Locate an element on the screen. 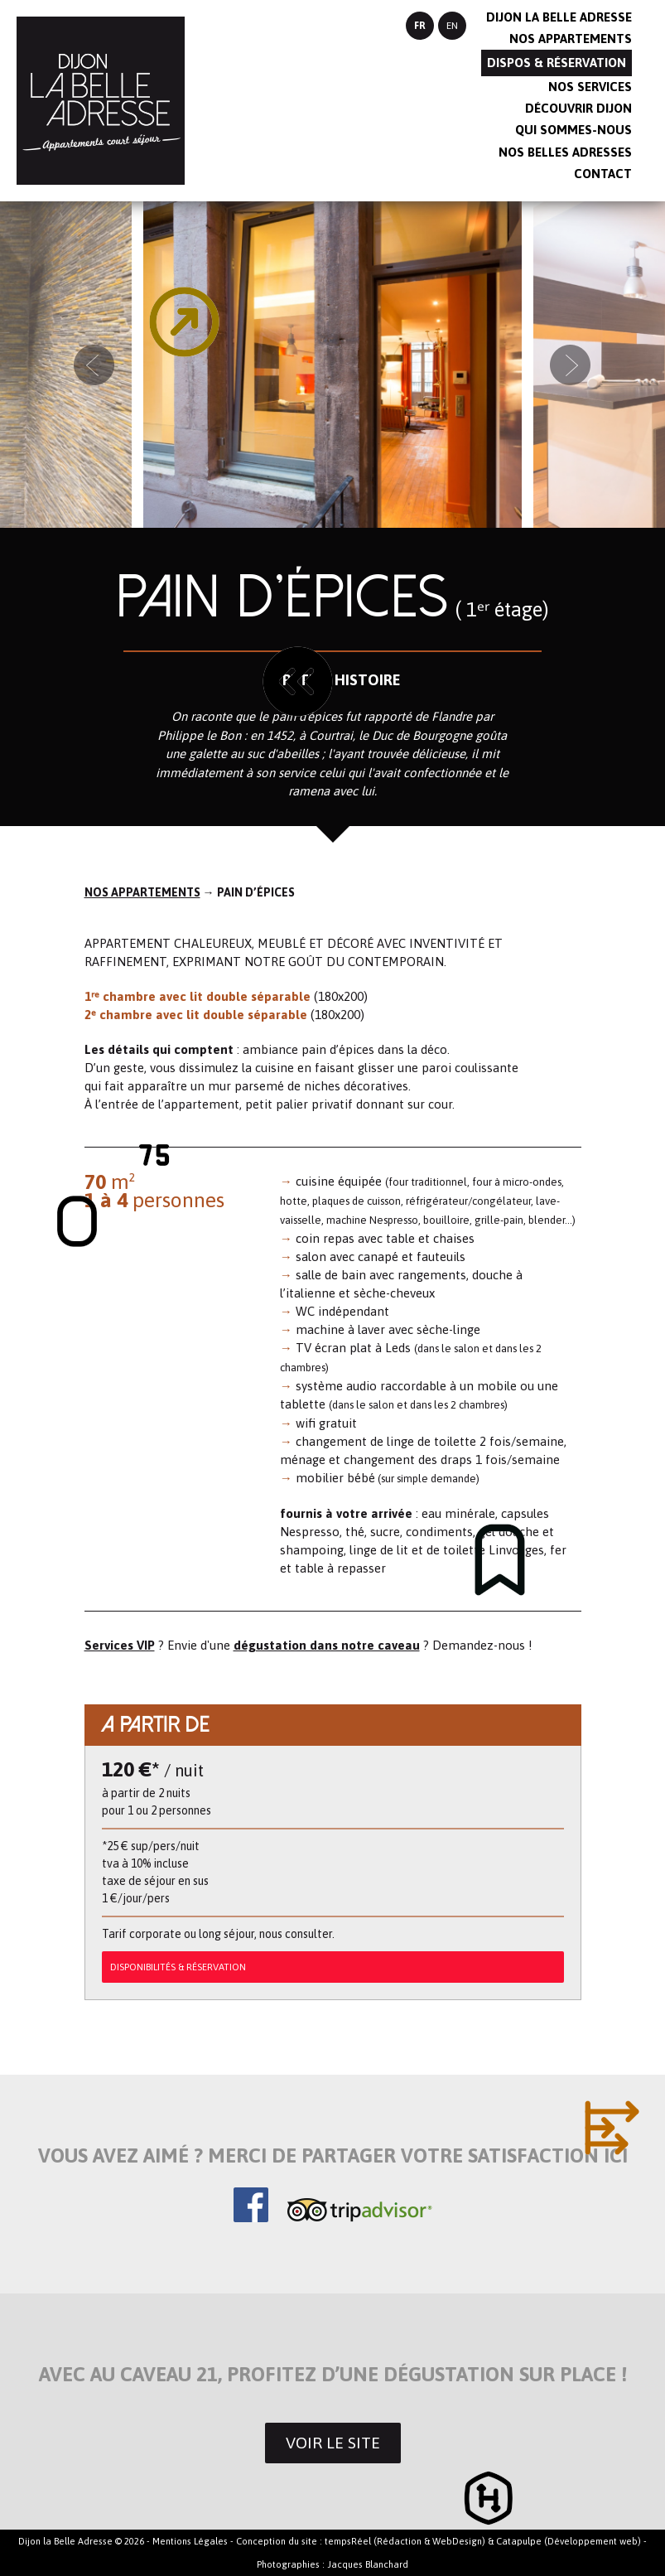 The image size is (665, 2576). save this item for later is located at coordinates (499, 1559).